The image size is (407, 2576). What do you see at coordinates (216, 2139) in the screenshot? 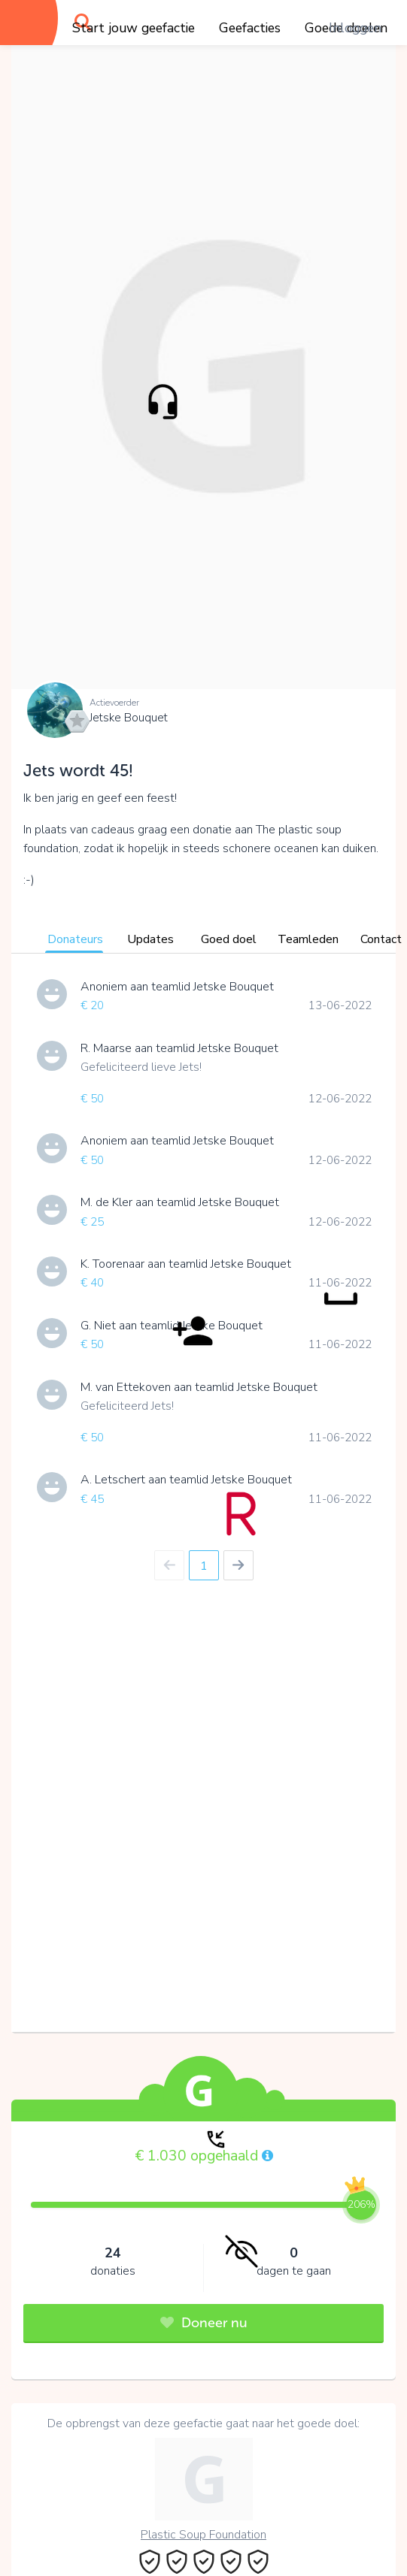
I see `indicates an incoming call or callback request` at bounding box center [216, 2139].